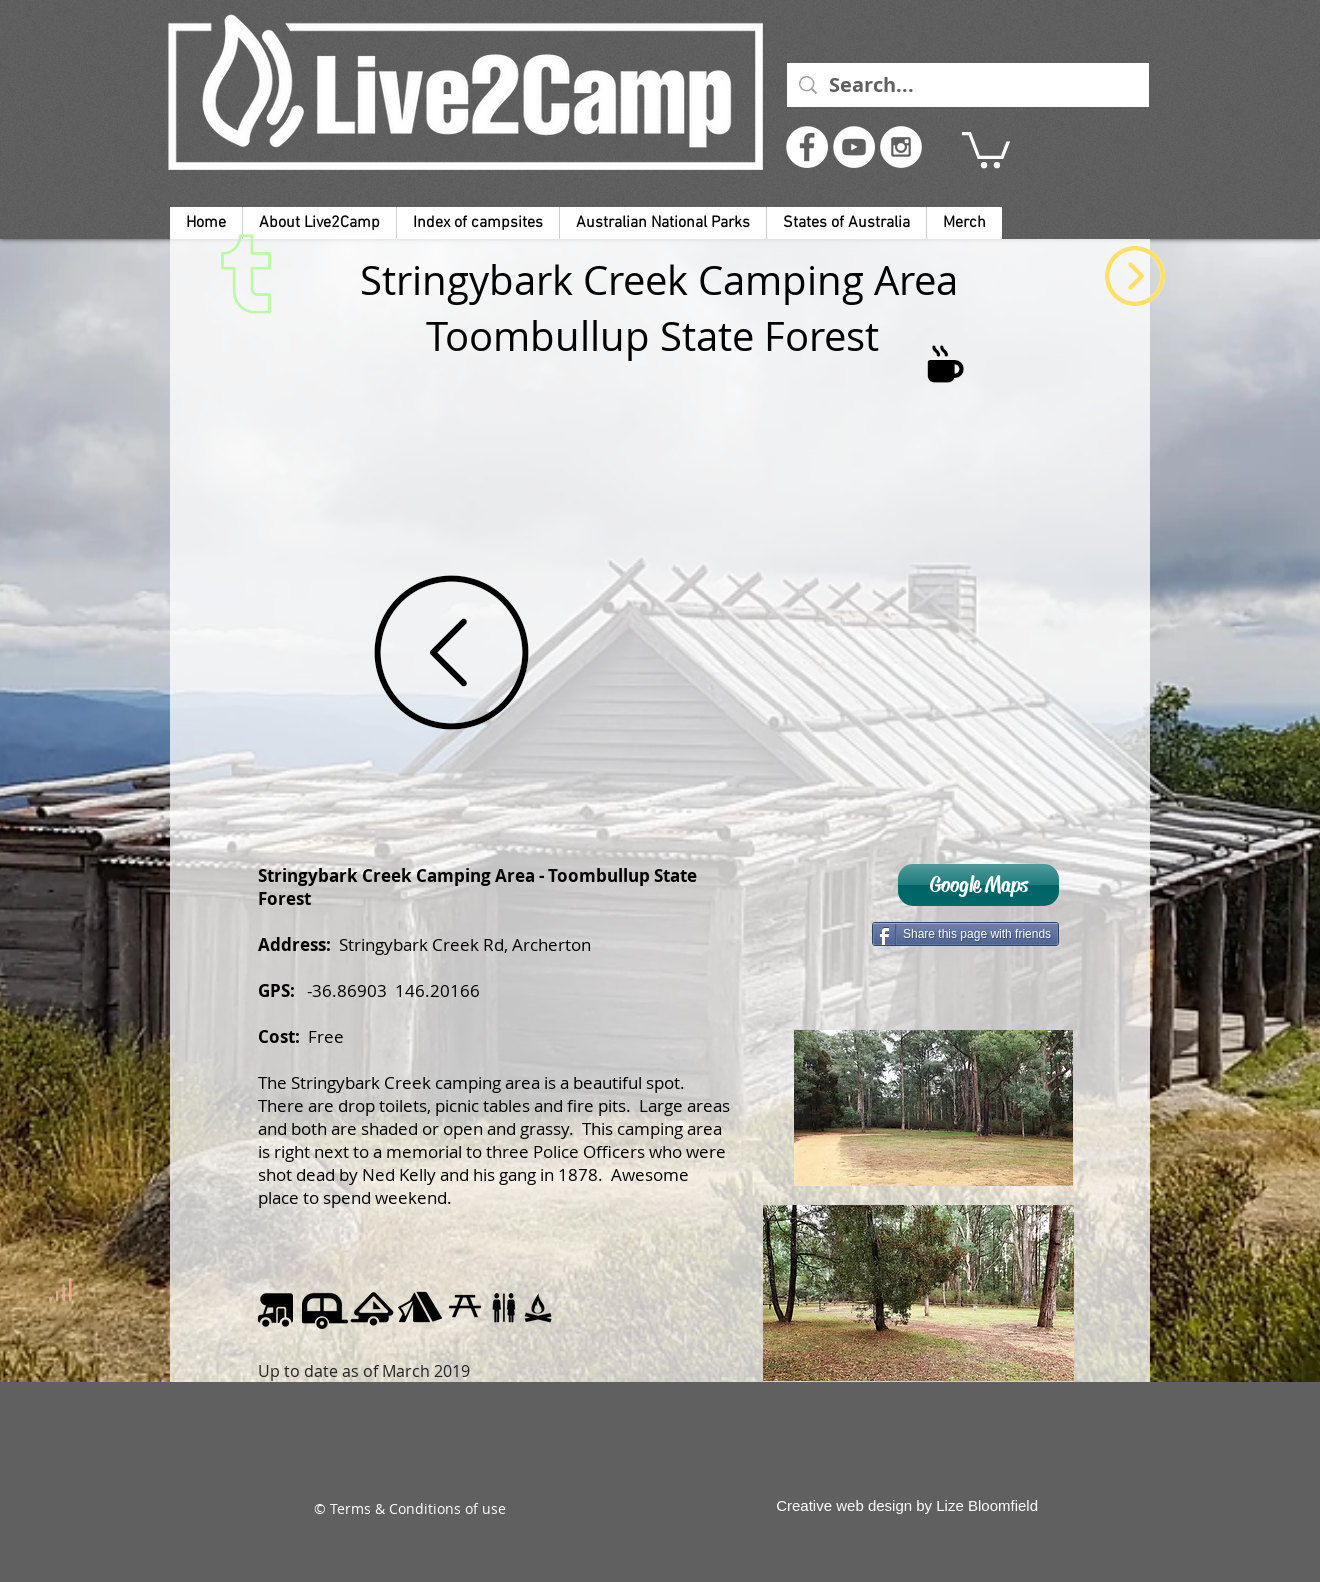 This screenshot has width=1320, height=1582. What do you see at coordinates (246, 274) in the screenshot?
I see `open tumblr app` at bounding box center [246, 274].